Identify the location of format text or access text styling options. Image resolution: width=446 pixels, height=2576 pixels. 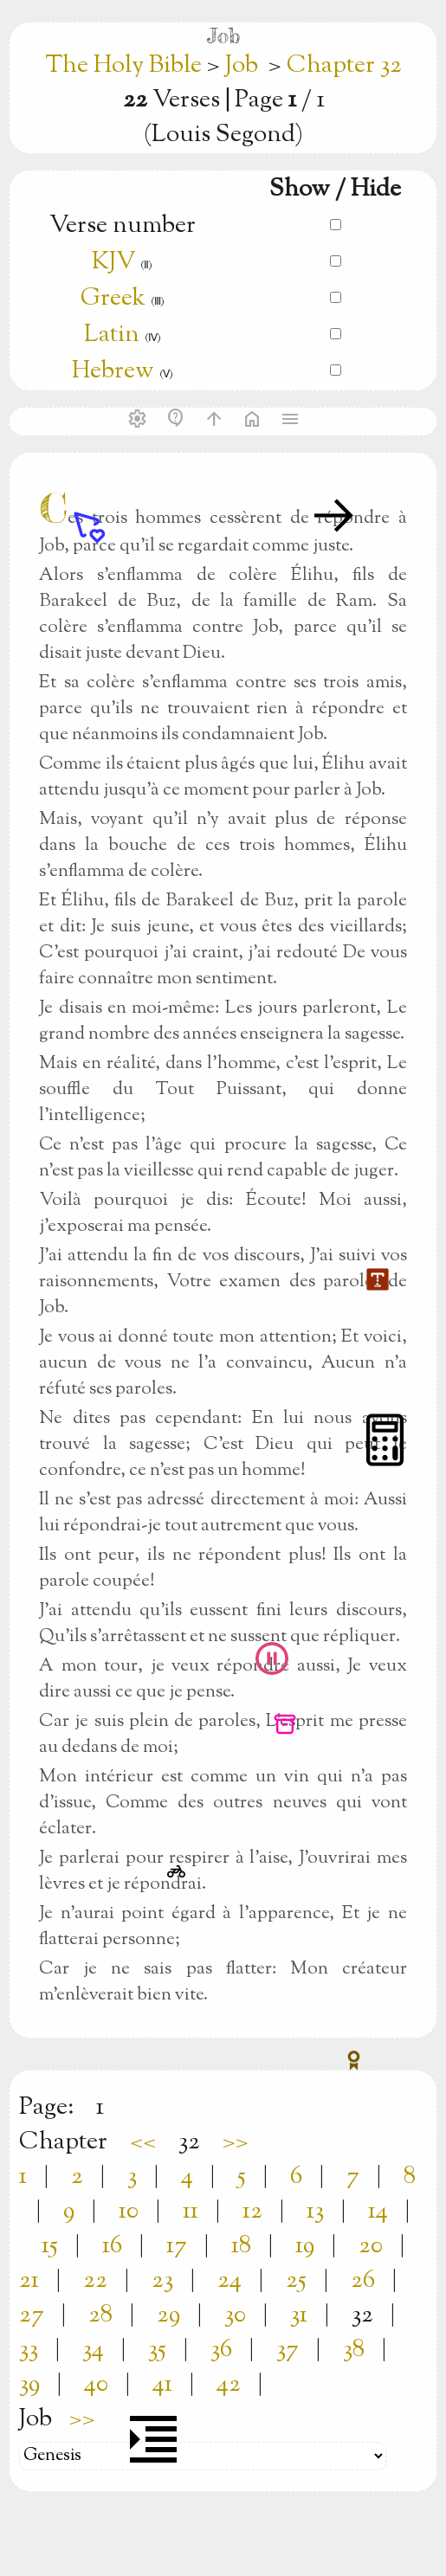
(378, 1279).